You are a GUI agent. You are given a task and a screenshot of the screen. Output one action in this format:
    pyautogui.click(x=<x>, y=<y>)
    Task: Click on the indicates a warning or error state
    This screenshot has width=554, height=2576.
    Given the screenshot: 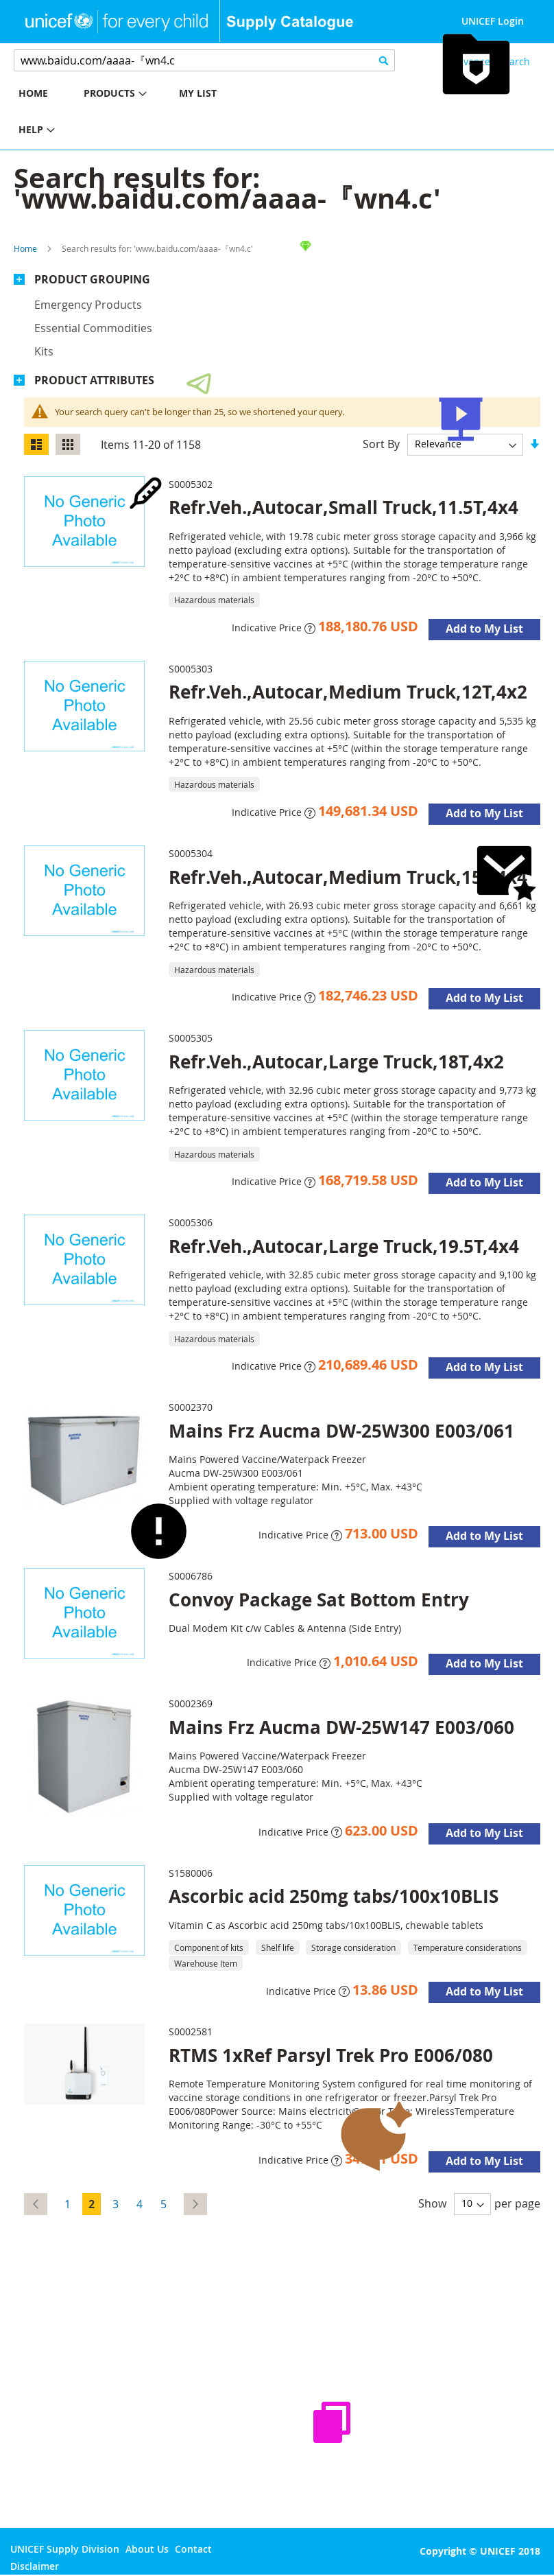 What is the action you would take?
    pyautogui.click(x=158, y=1531)
    